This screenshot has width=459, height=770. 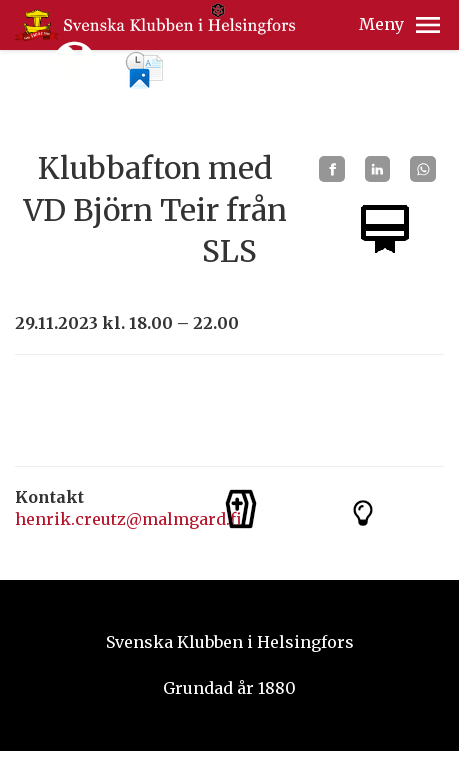 What do you see at coordinates (74, 62) in the screenshot?
I see `indicates content is loading` at bounding box center [74, 62].